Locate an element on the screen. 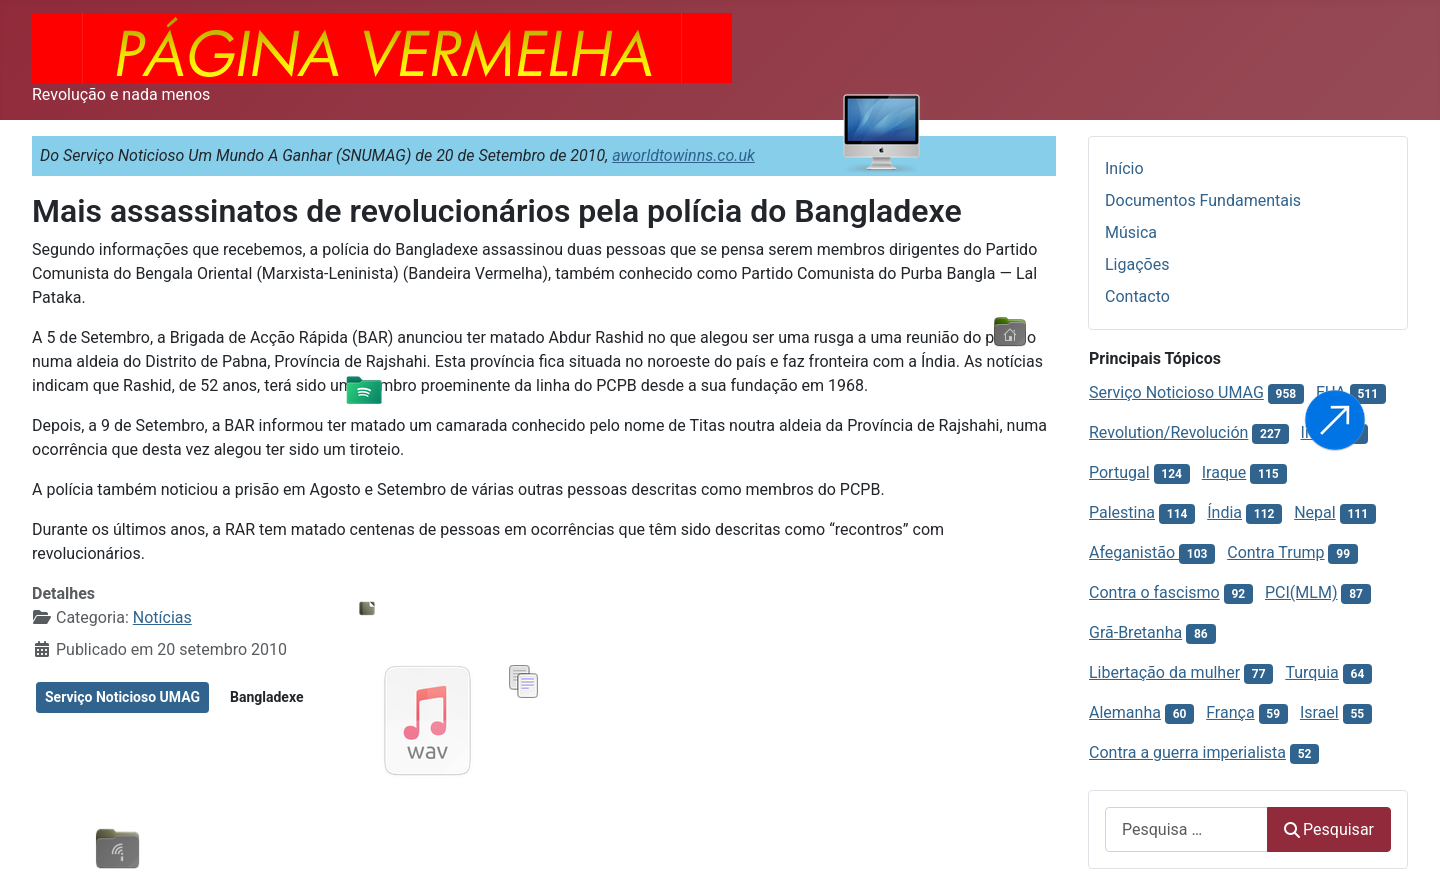 This screenshot has height=885, width=1440. represents an iMac desktop computer is located at coordinates (881, 117).